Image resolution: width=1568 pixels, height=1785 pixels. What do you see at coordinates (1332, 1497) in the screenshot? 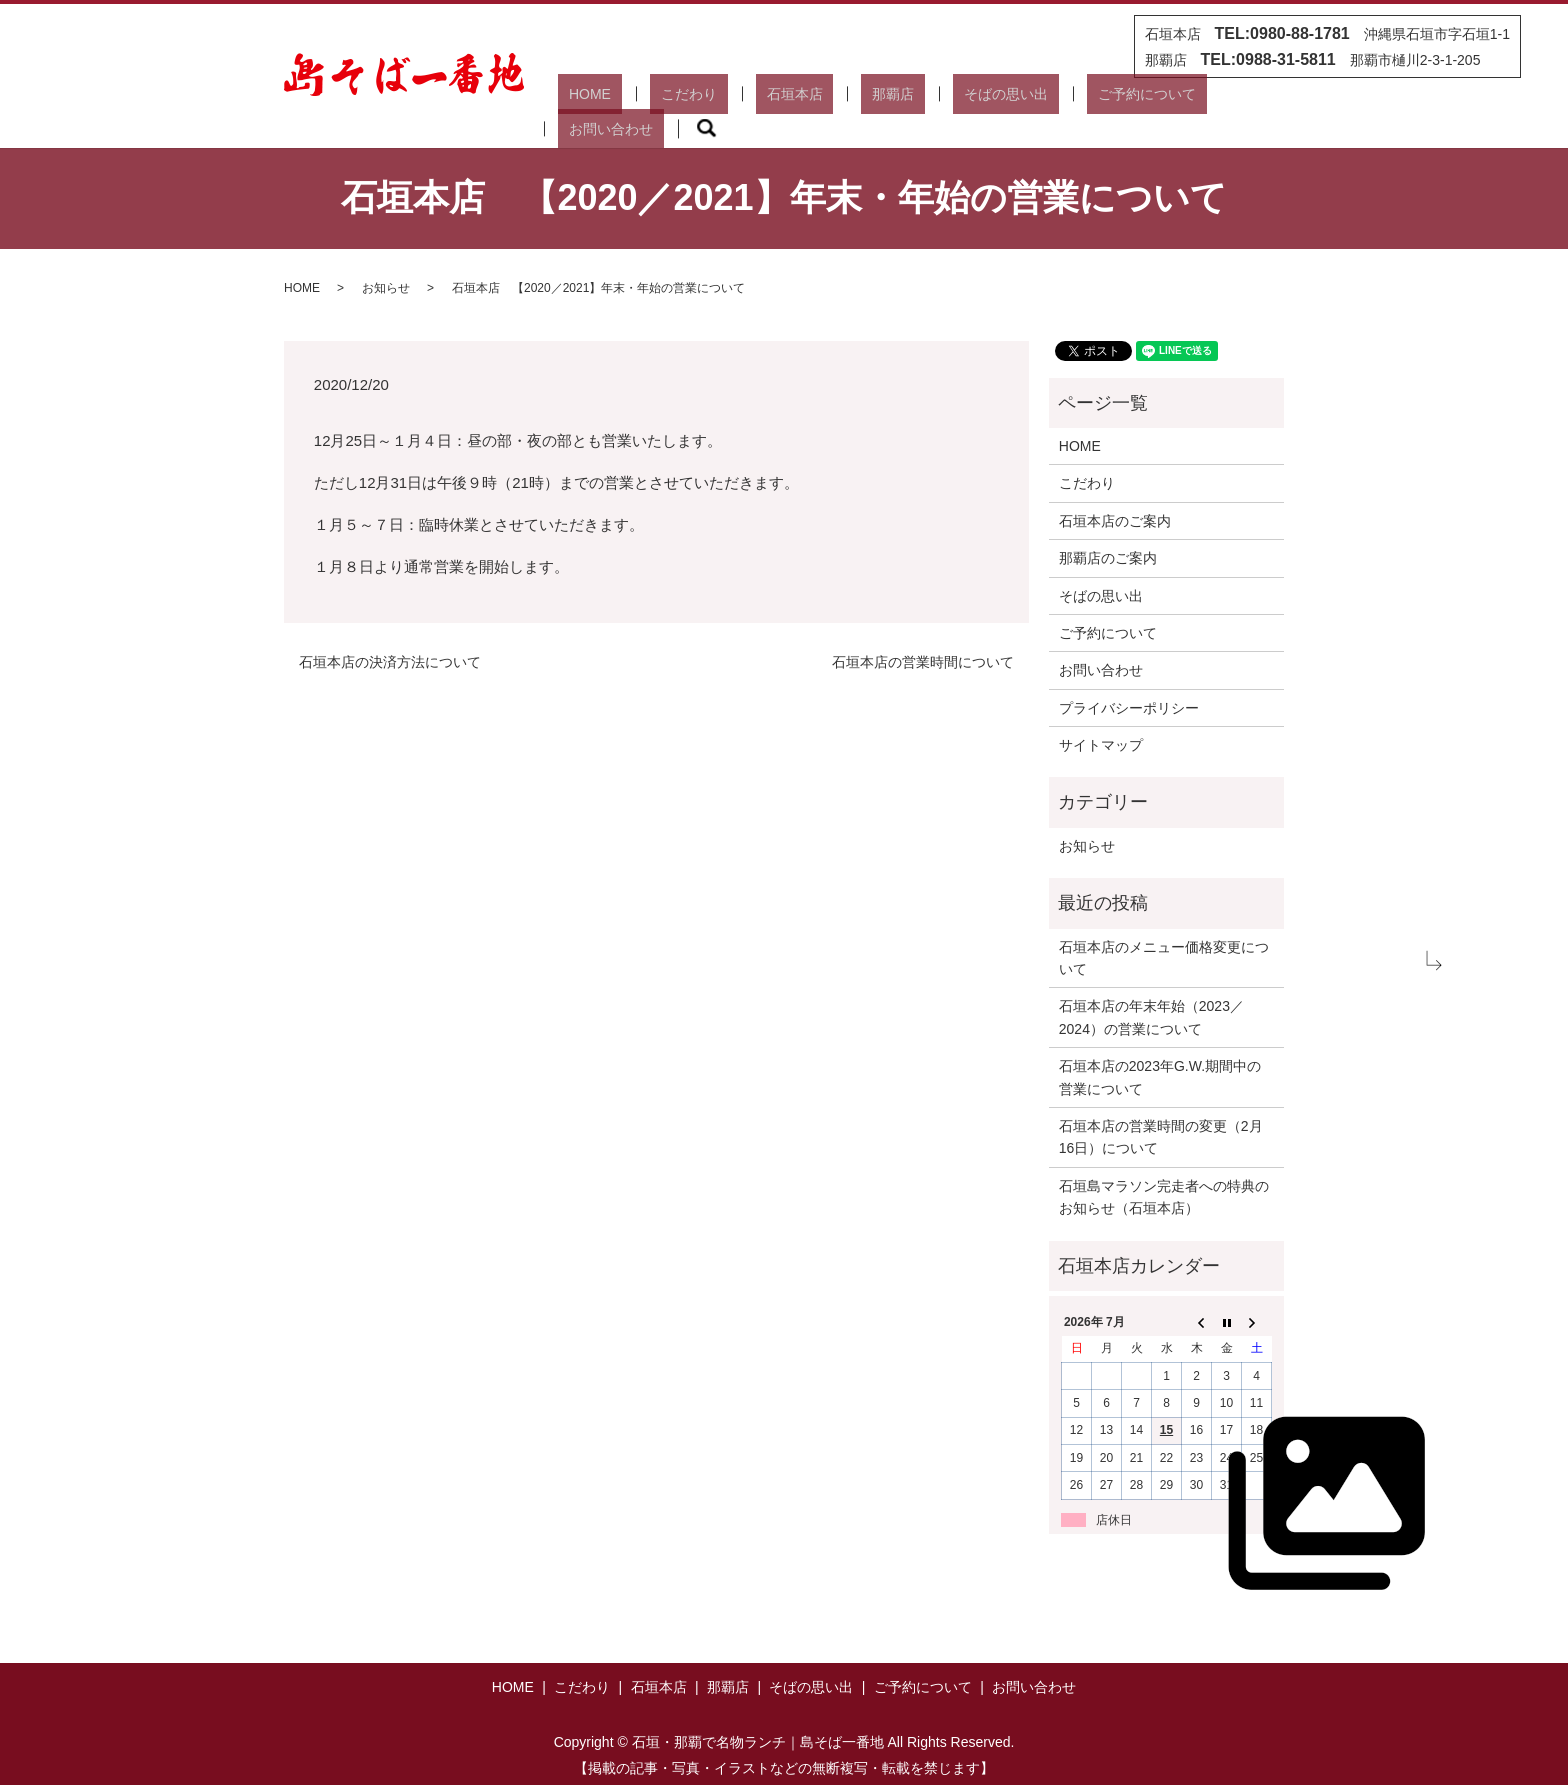
I see `view photo gallery` at bounding box center [1332, 1497].